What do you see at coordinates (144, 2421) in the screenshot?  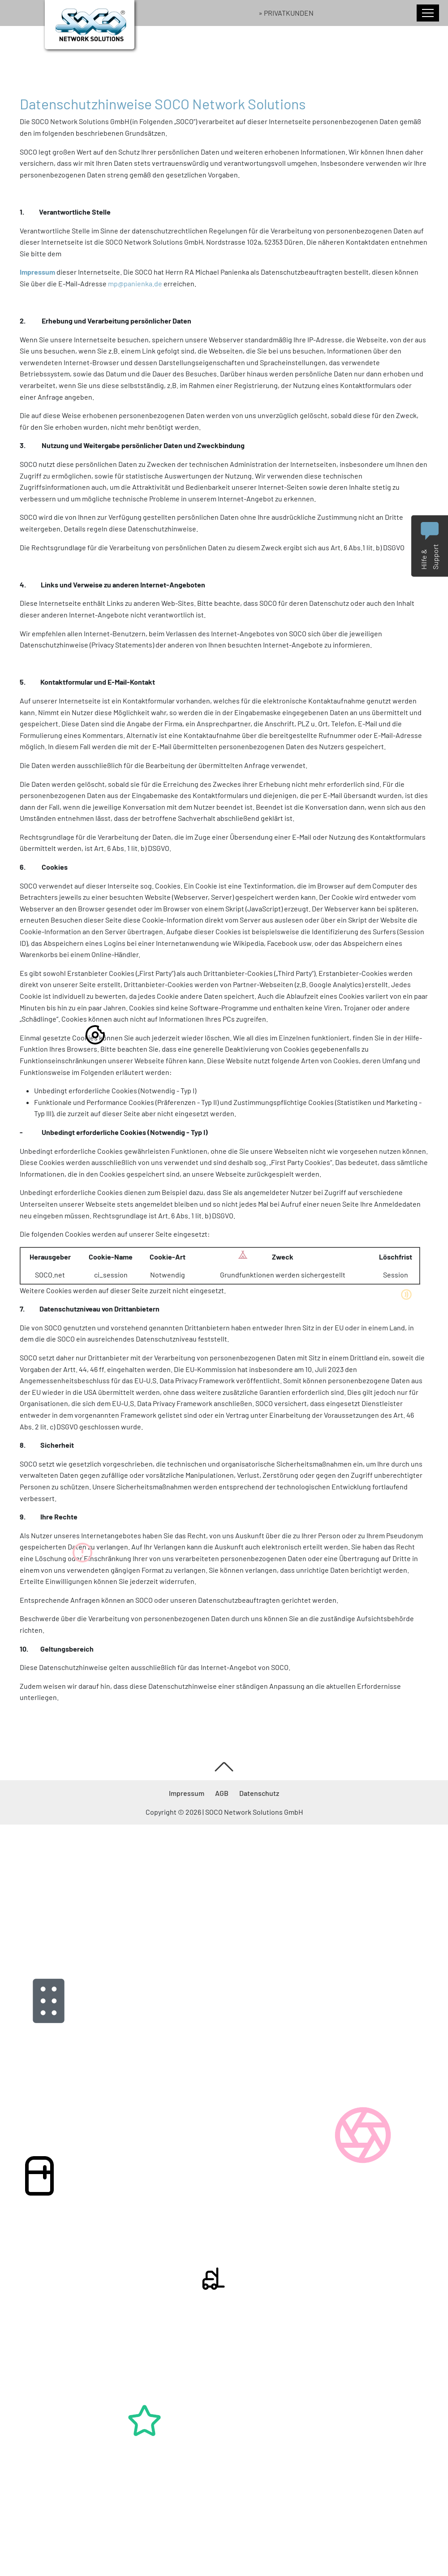 I see `add item to favorites` at bounding box center [144, 2421].